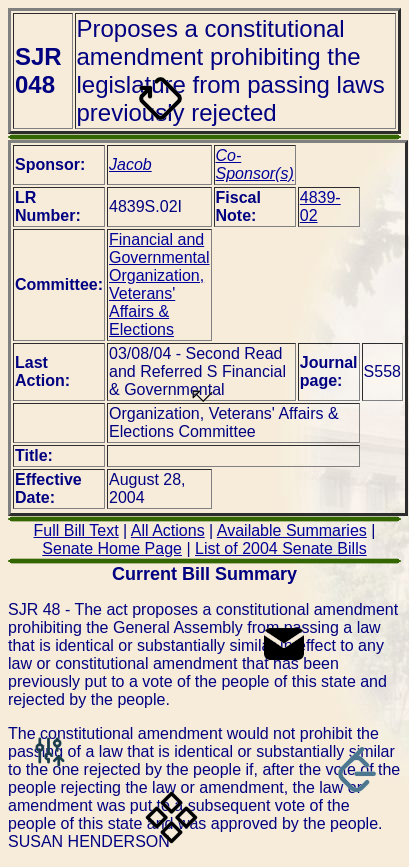  What do you see at coordinates (202, 395) in the screenshot?
I see `go back or return to previous step` at bounding box center [202, 395].